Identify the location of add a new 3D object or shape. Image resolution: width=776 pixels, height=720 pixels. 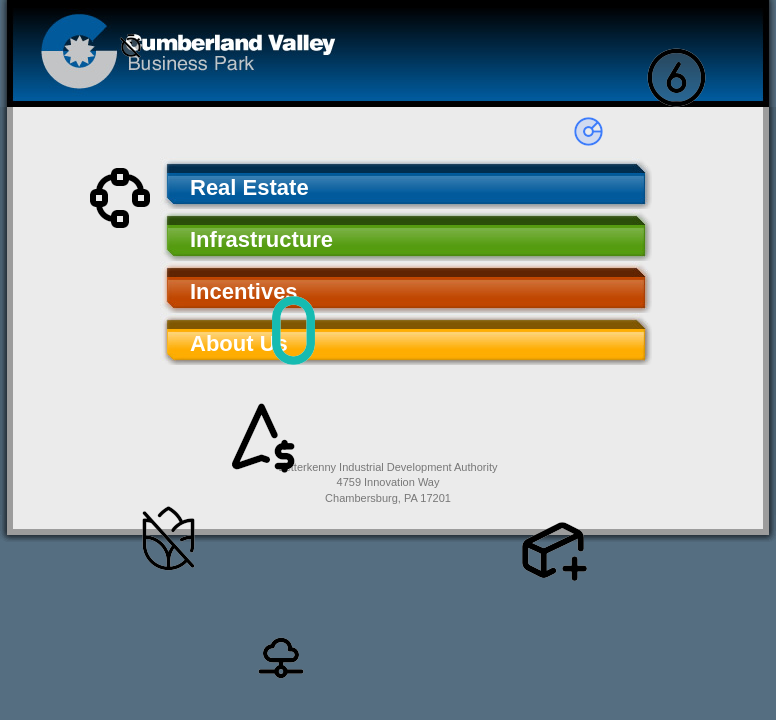
(553, 547).